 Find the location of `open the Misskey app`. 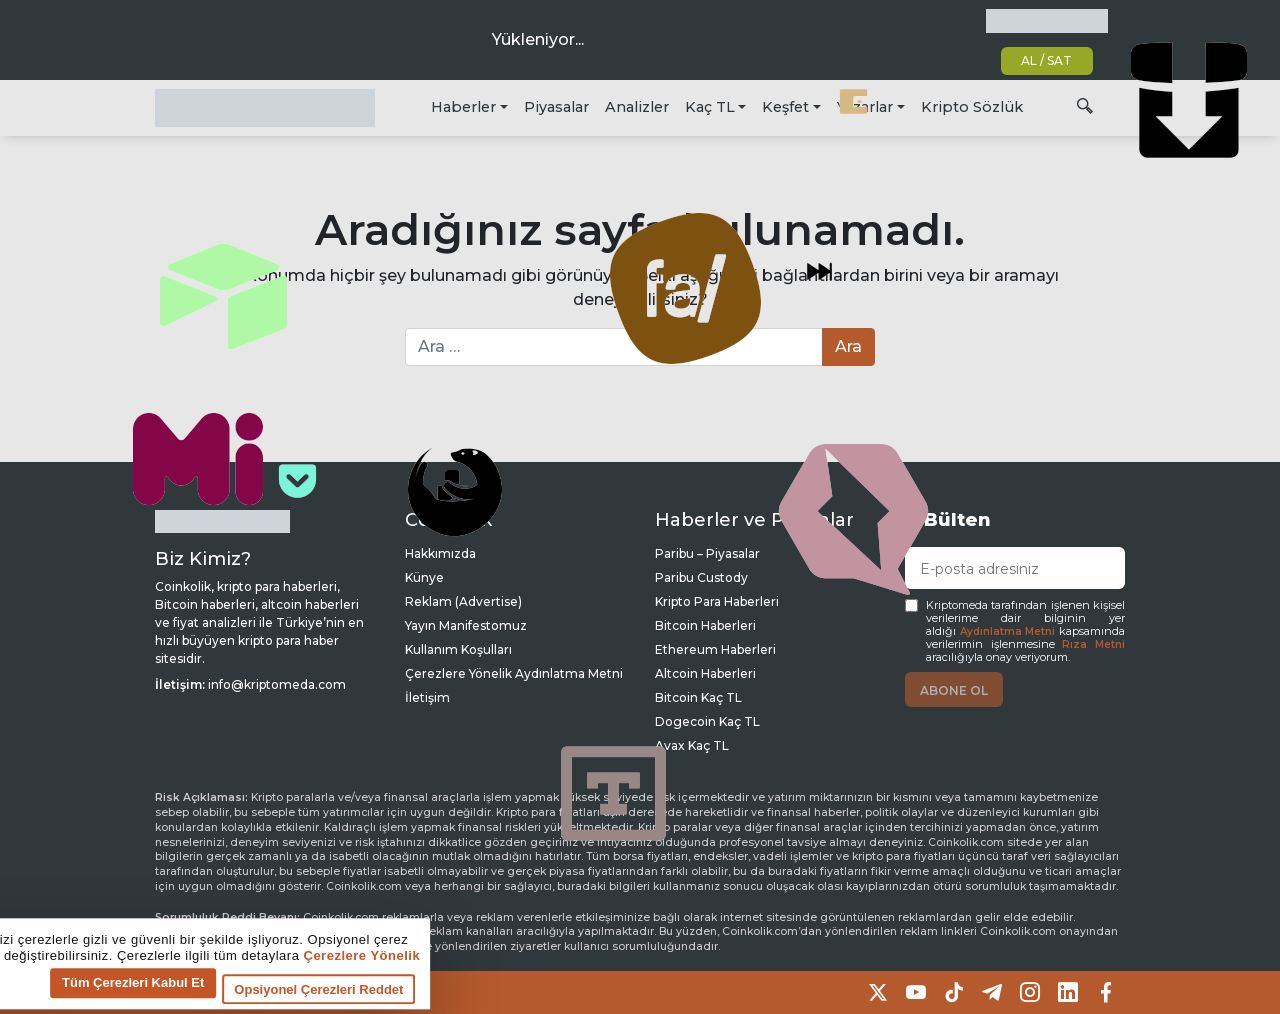

open the Misskey app is located at coordinates (198, 459).